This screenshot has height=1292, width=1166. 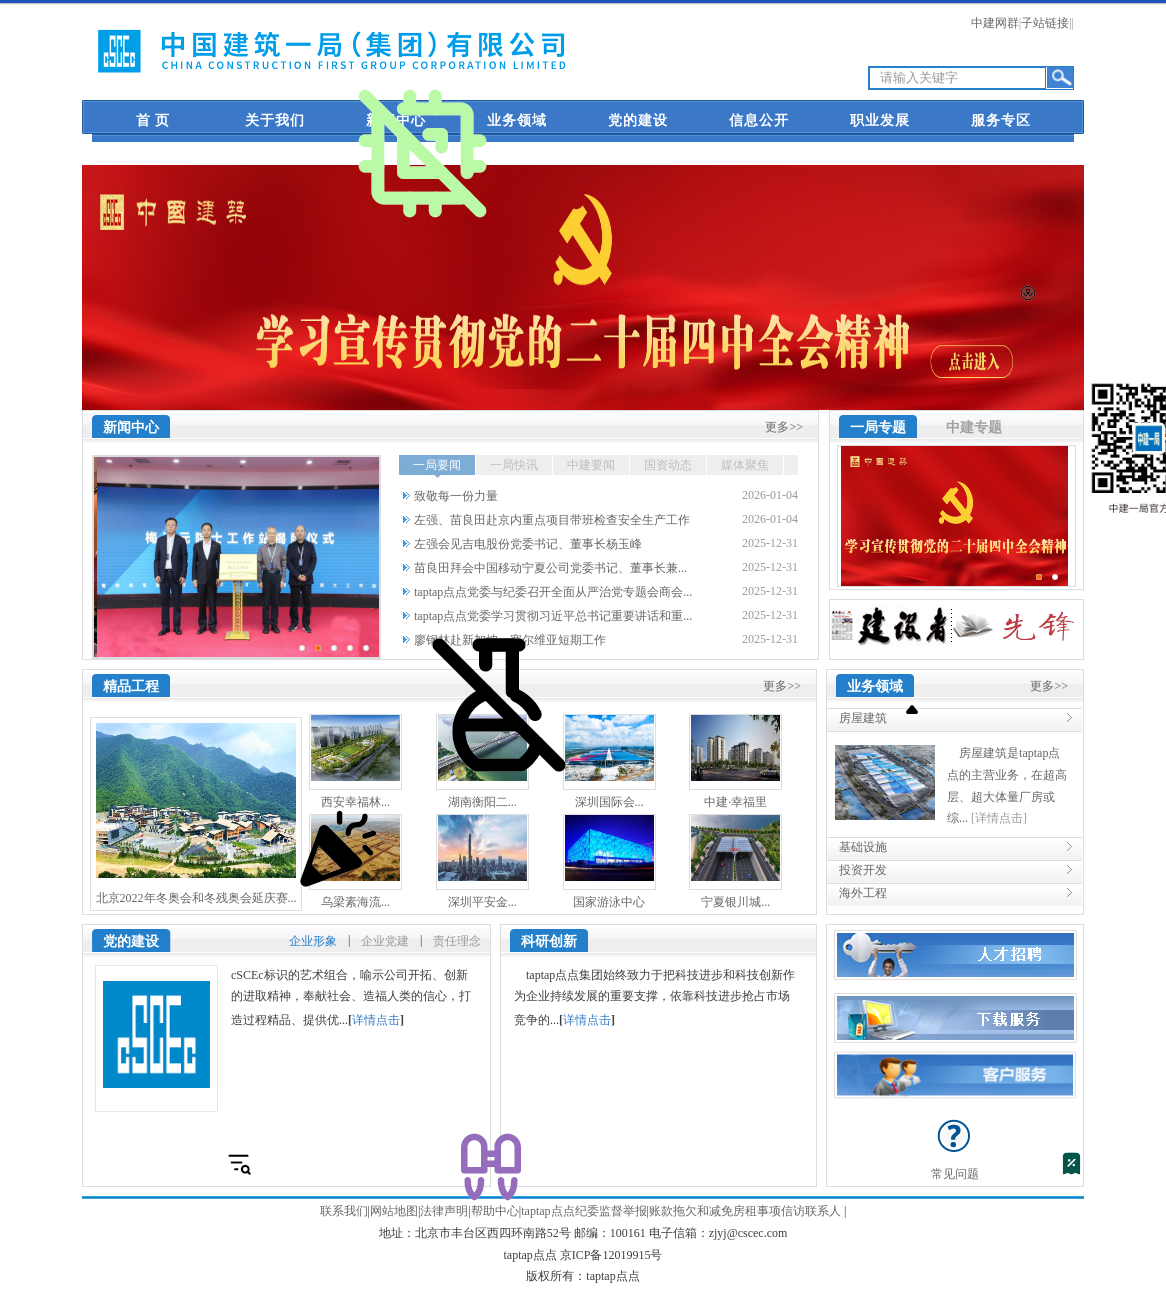 What do you see at coordinates (499, 705) in the screenshot?
I see `disable lab or experimental features` at bounding box center [499, 705].